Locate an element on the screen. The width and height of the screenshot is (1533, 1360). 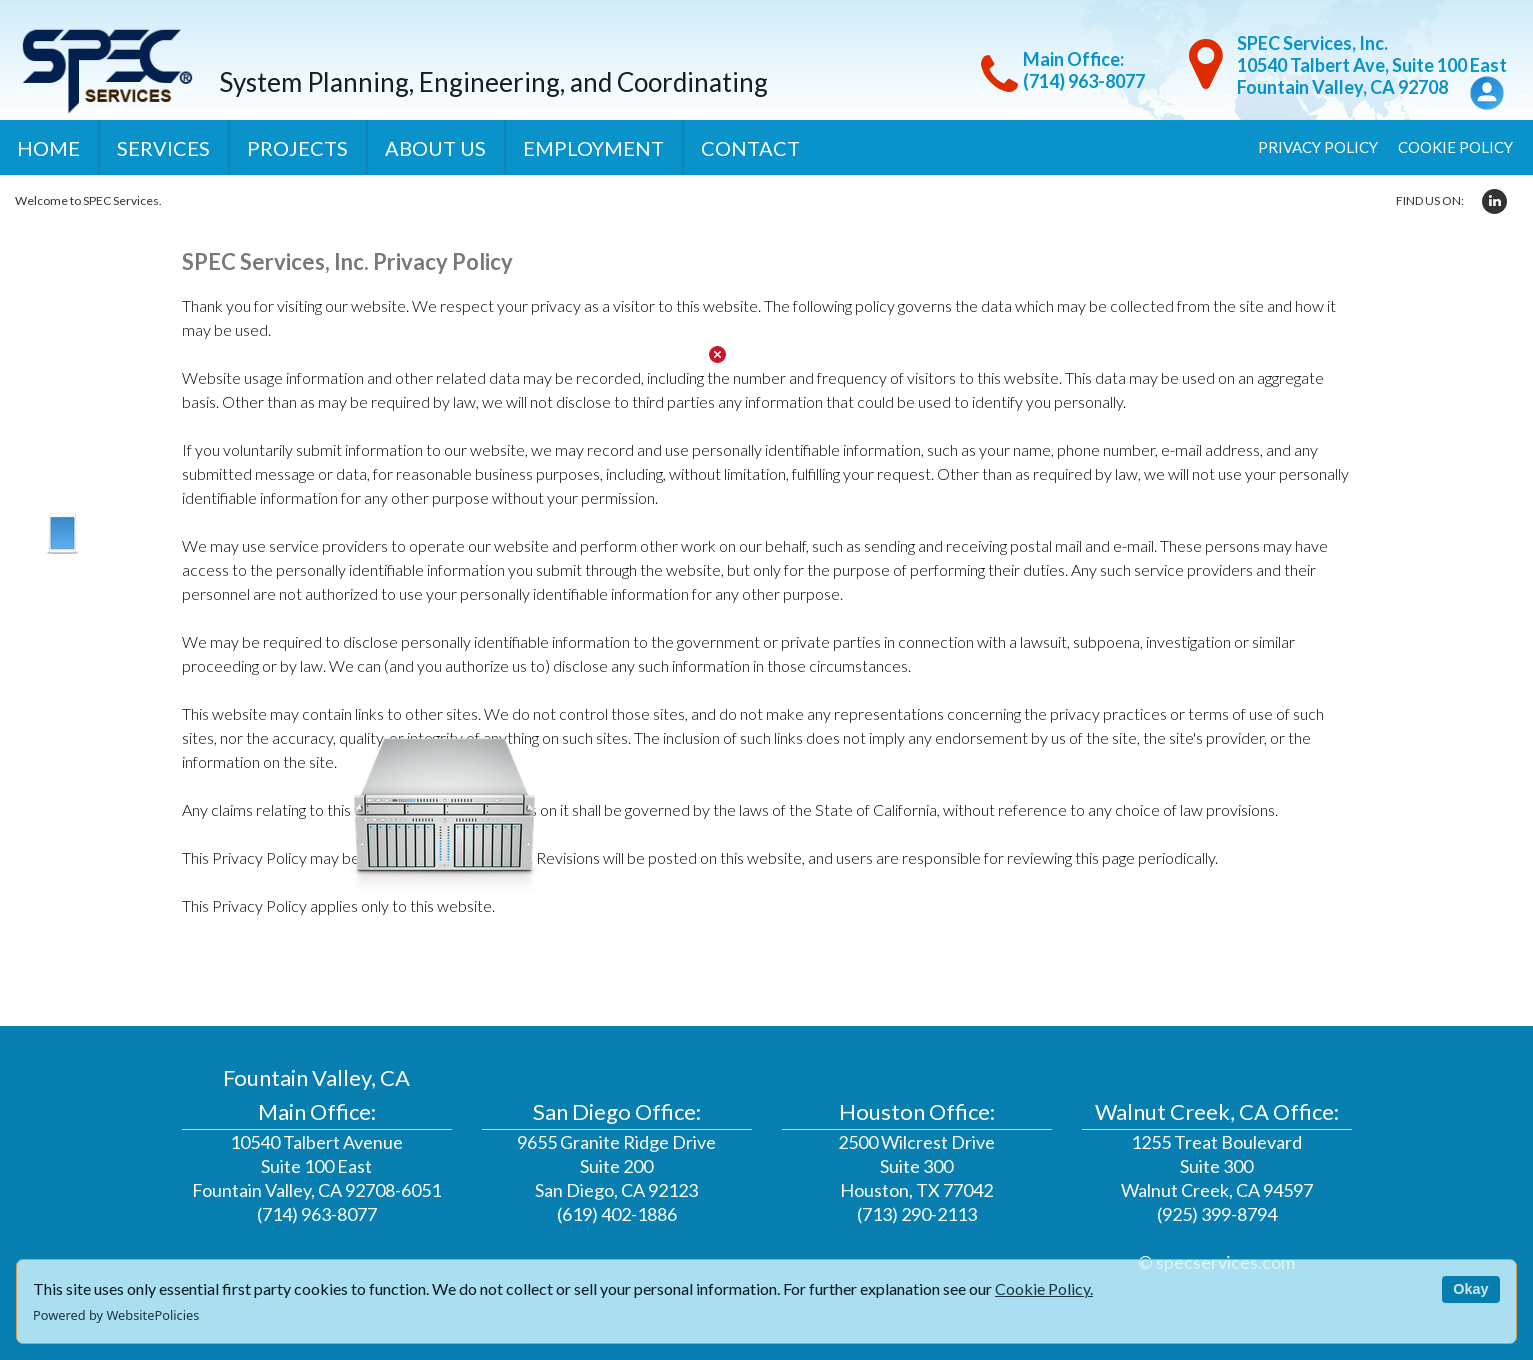
default user profile avatar is located at coordinates (1487, 93).